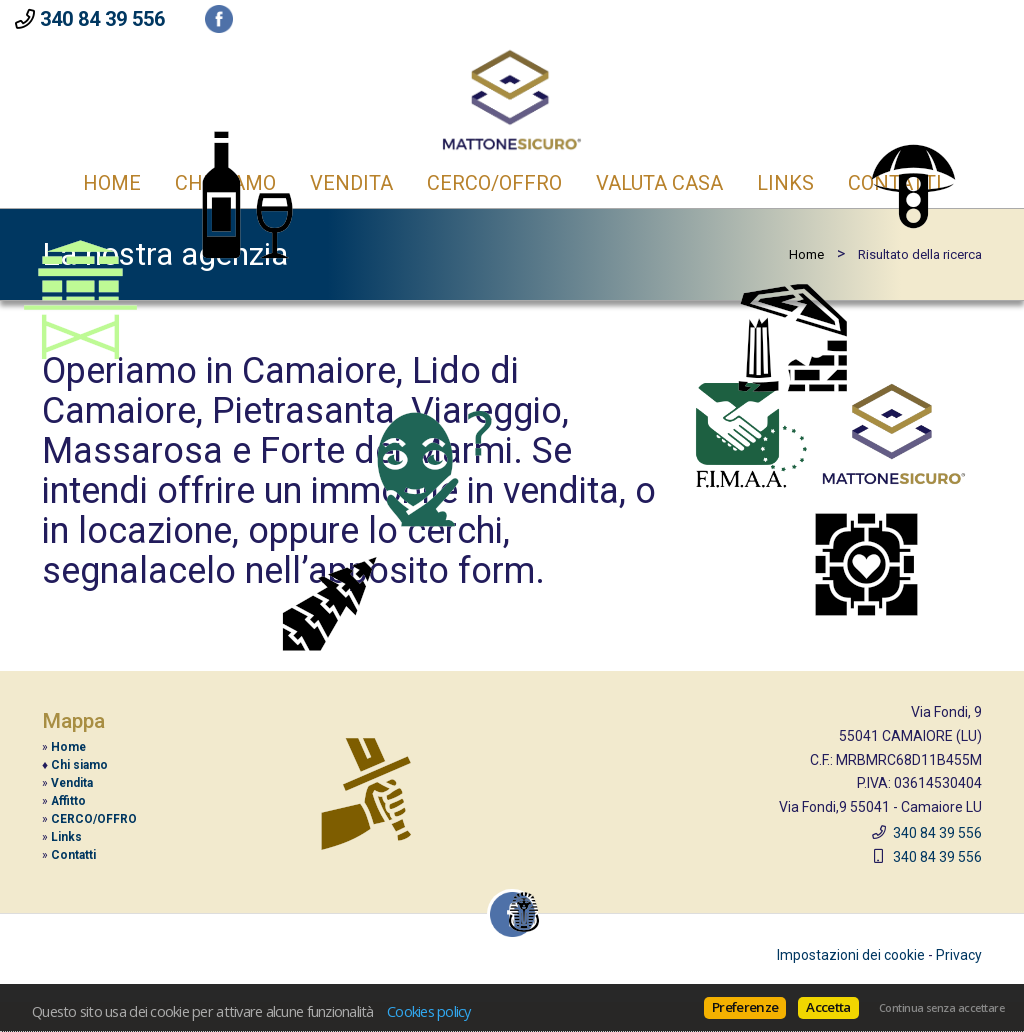 The image size is (1024, 1032). What do you see at coordinates (247, 193) in the screenshot?
I see `browse wine selection or beverage menu` at bounding box center [247, 193].